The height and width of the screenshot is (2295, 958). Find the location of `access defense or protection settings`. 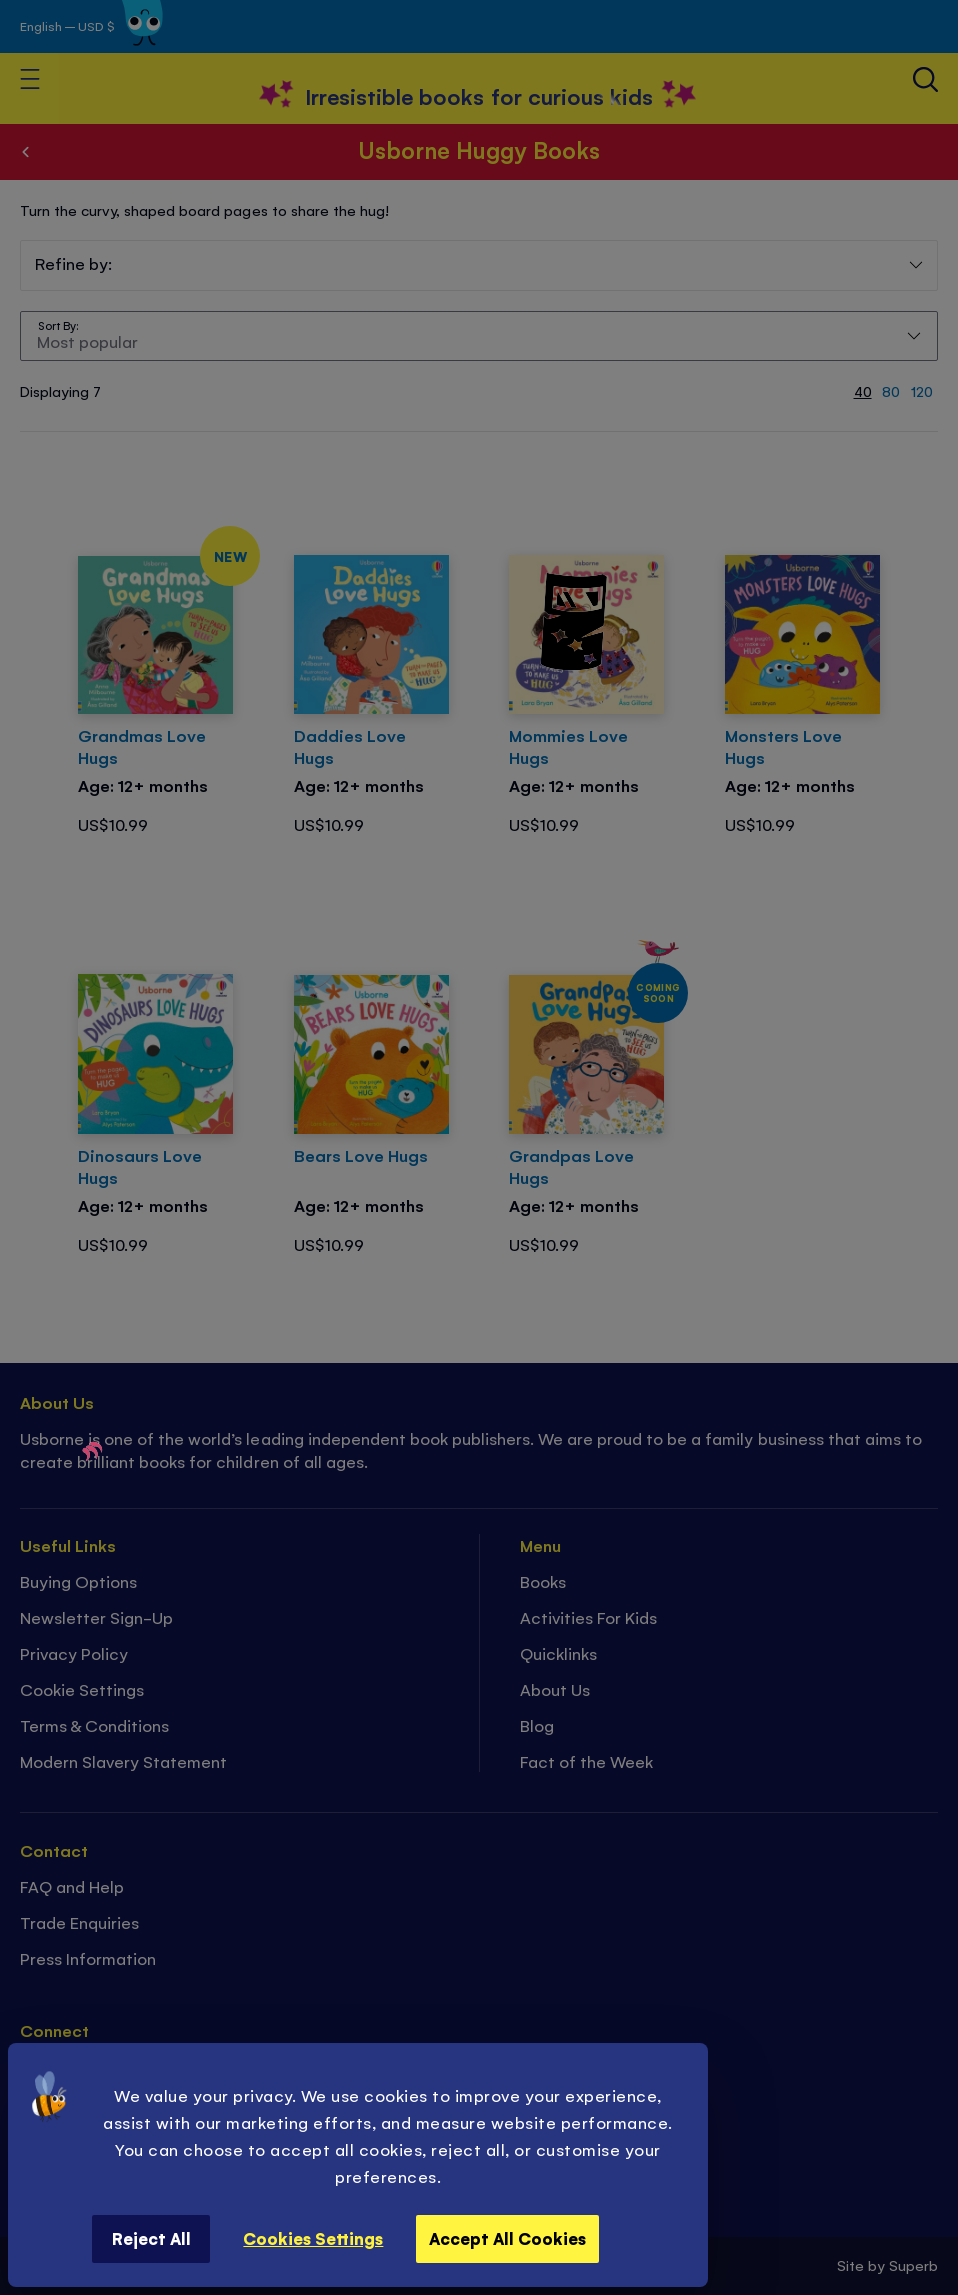

access defense or protection settings is located at coordinates (569, 621).